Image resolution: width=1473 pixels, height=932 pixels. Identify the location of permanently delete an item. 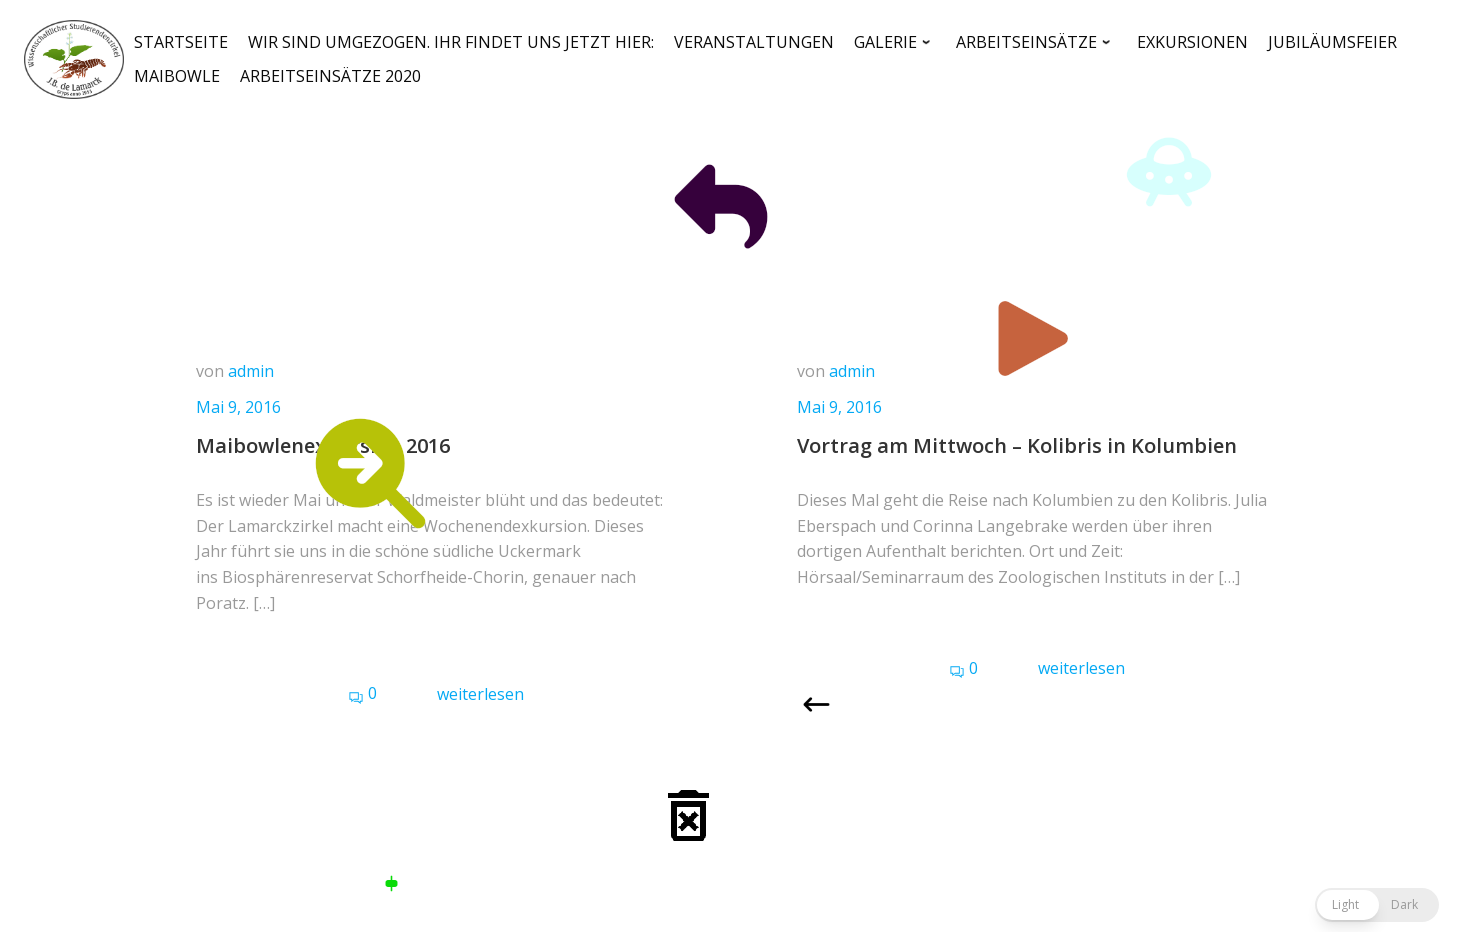
(688, 815).